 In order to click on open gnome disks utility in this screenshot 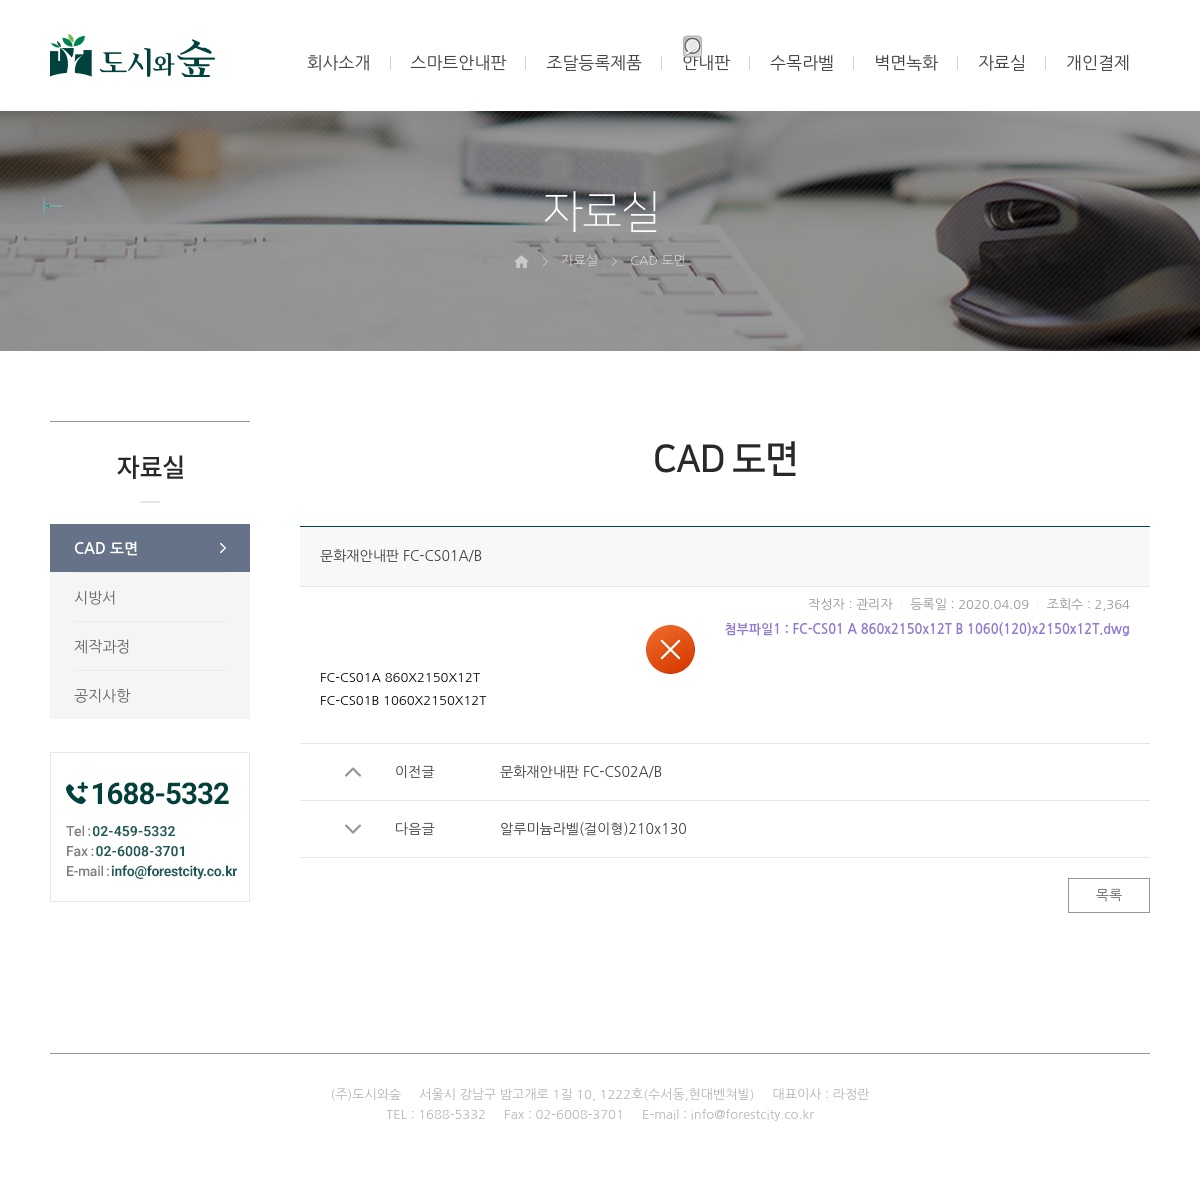, I will do `click(692, 46)`.